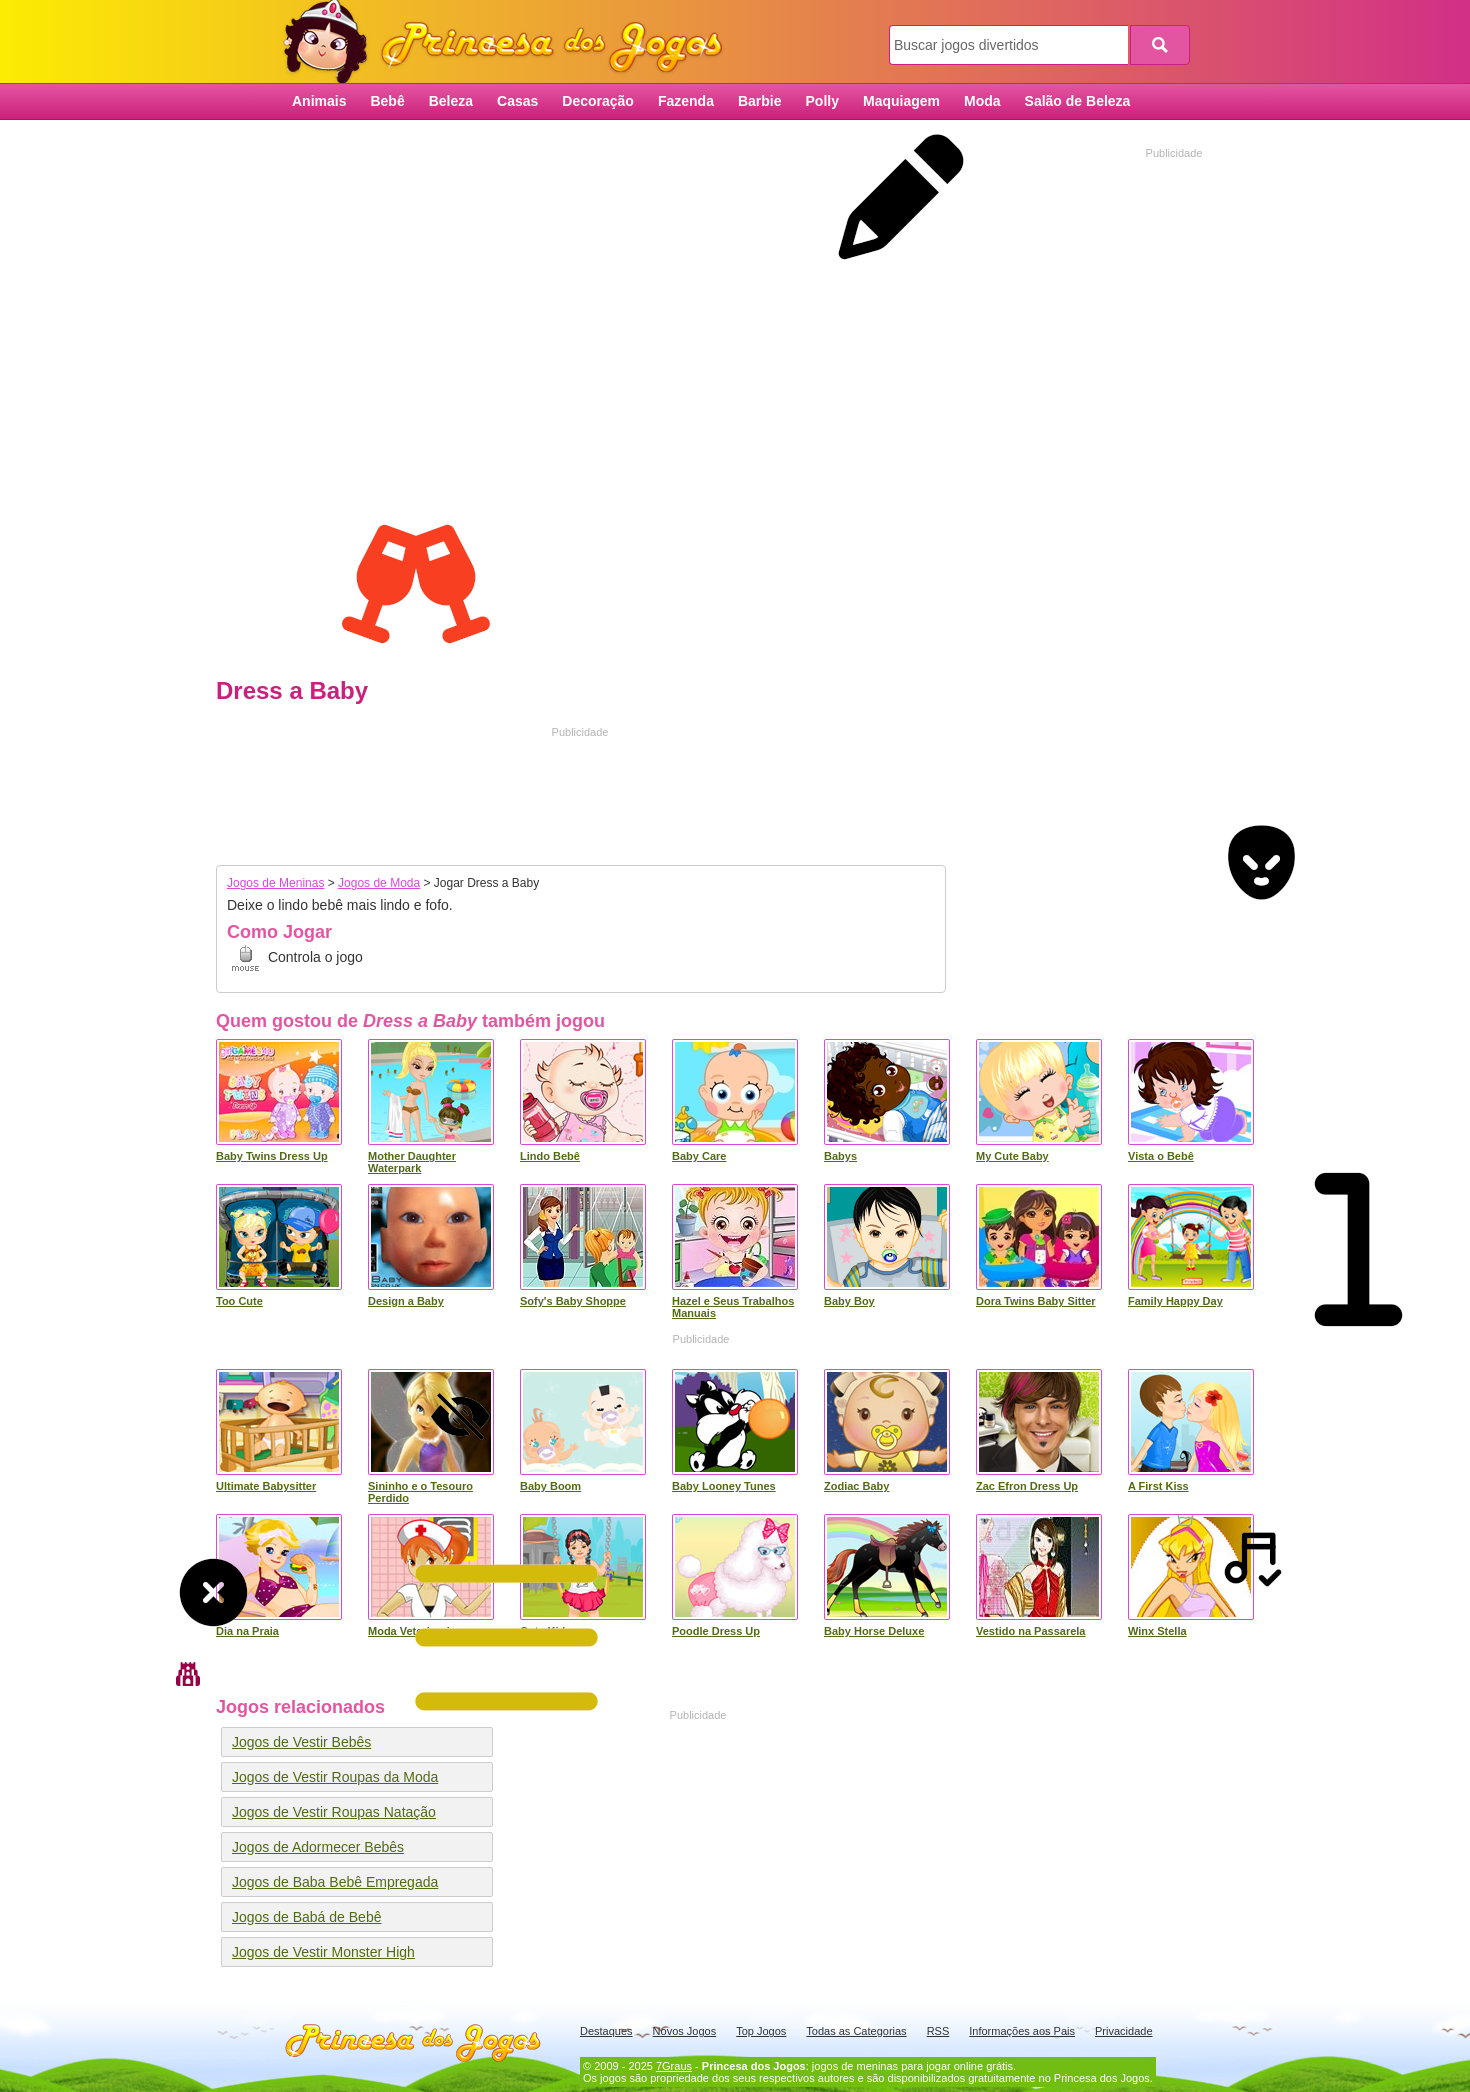 The height and width of the screenshot is (2092, 1470). What do you see at coordinates (1358, 1249) in the screenshot?
I see `indicates the number one or first item in a list` at bounding box center [1358, 1249].